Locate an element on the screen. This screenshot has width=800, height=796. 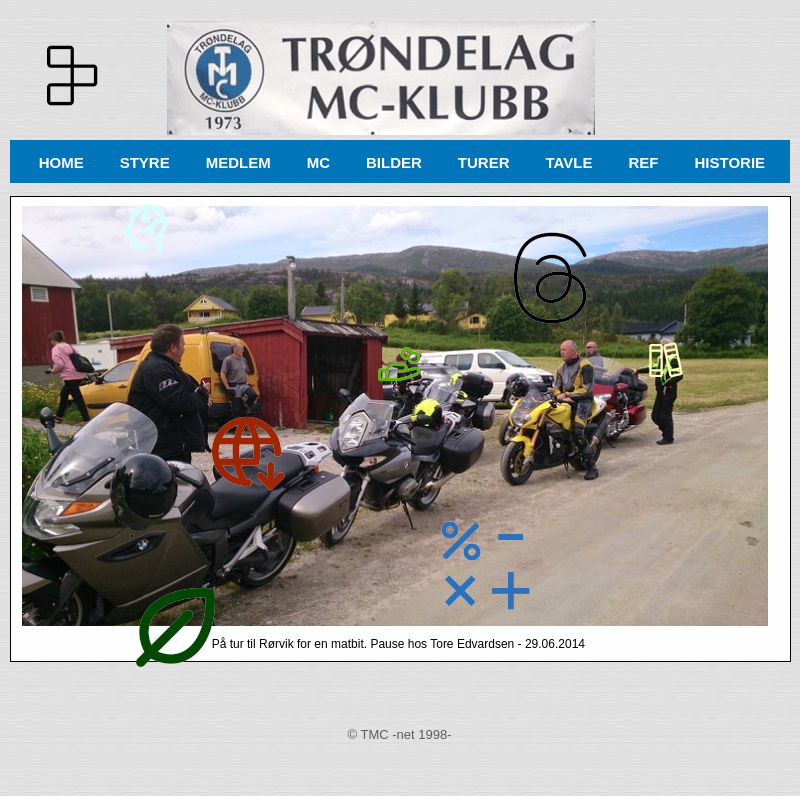
make a payment or donation is located at coordinates (400, 365).